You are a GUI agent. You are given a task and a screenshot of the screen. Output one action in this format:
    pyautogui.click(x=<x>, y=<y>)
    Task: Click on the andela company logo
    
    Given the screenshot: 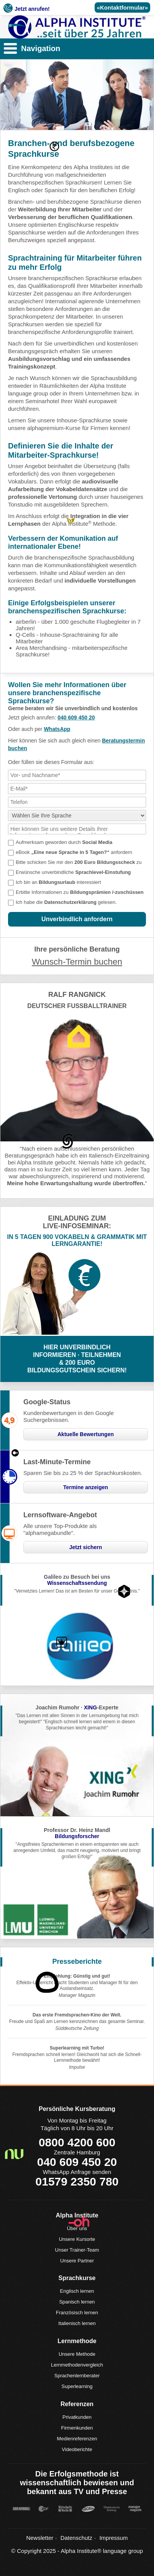 What is the action you would take?
    pyautogui.click(x=124, y=1591)
    